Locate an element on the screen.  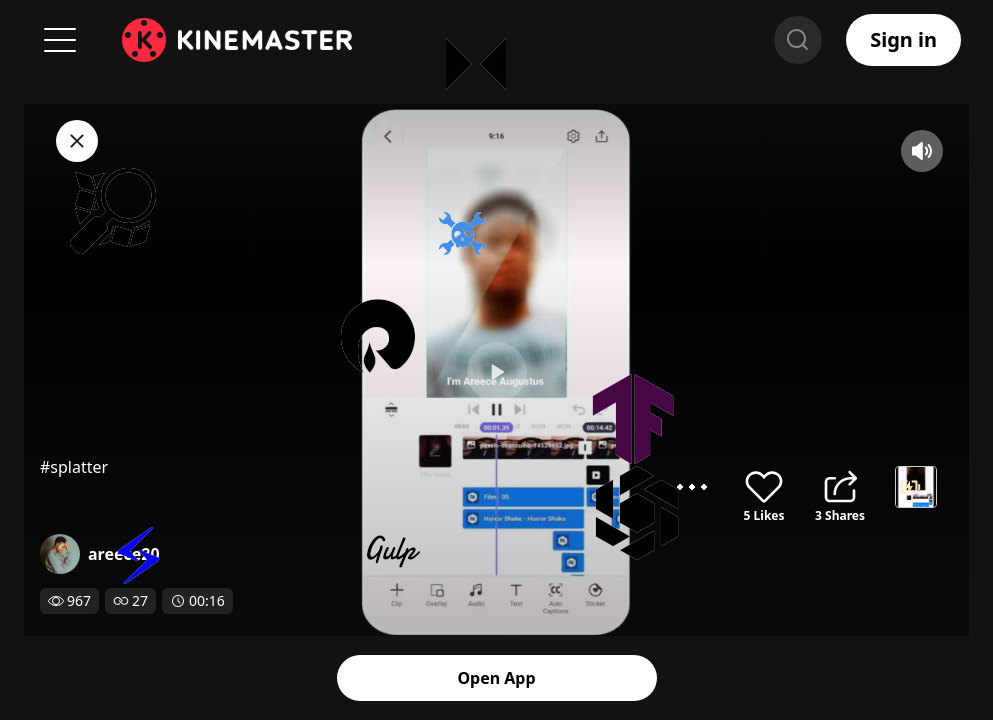
SecurityScorecard company logo is located at coordinates (637, 513).